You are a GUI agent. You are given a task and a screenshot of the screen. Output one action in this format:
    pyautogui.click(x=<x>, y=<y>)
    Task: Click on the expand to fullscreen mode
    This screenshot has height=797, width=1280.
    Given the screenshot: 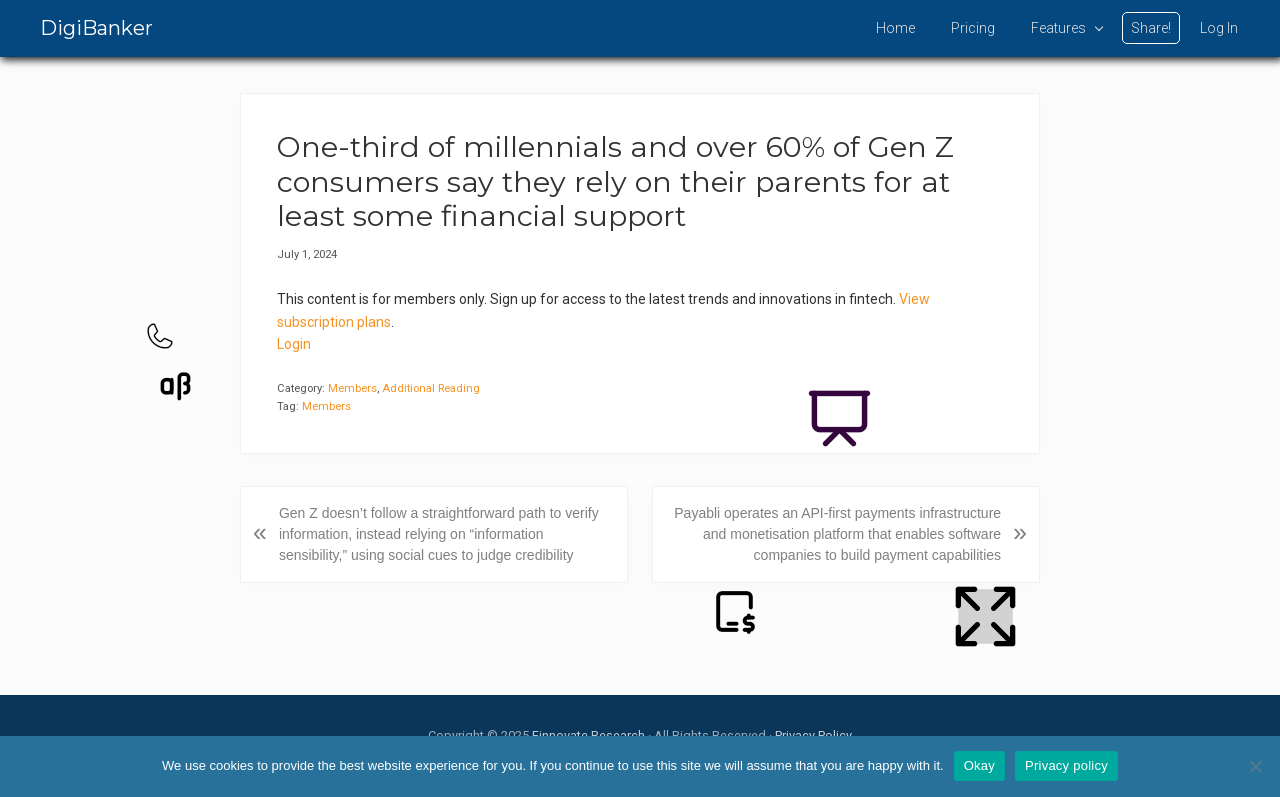 What is the action you would take?
    pyautogui.click(x=985, y=616)
    